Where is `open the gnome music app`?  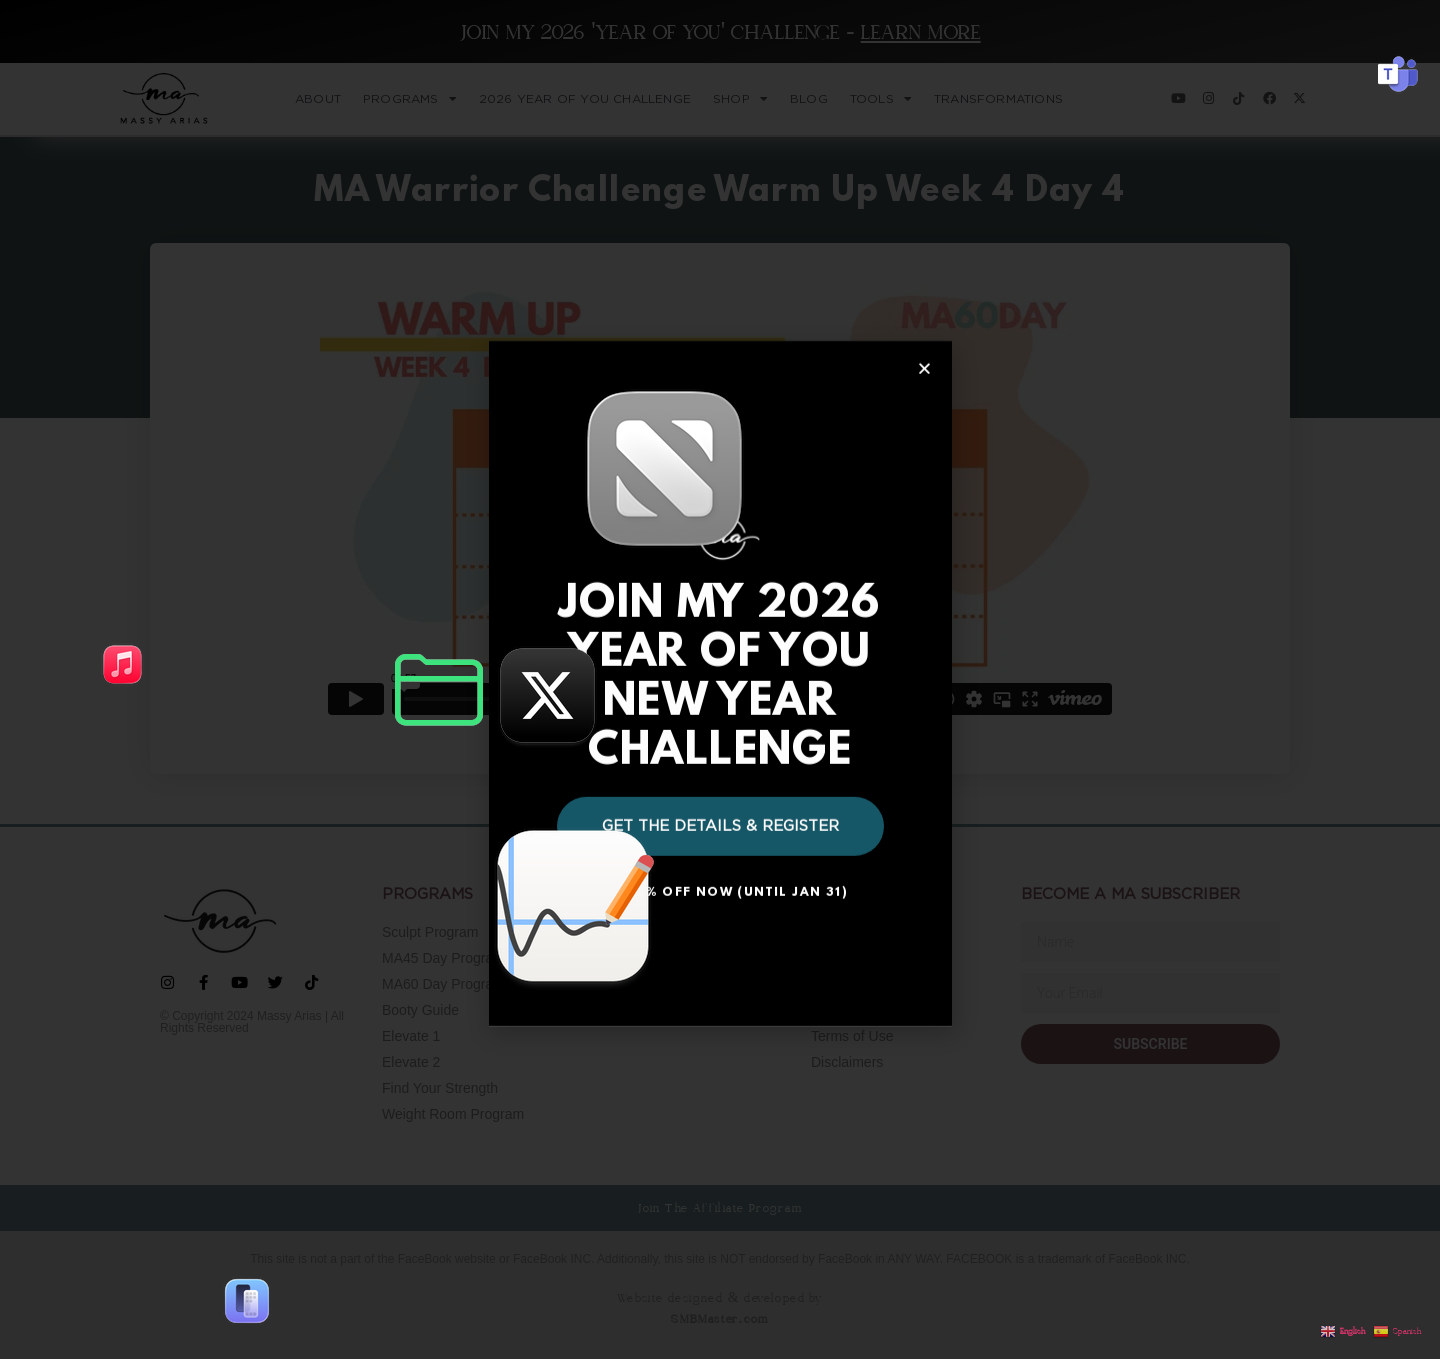
open the gnome music app is located at coordinates (122, 664).